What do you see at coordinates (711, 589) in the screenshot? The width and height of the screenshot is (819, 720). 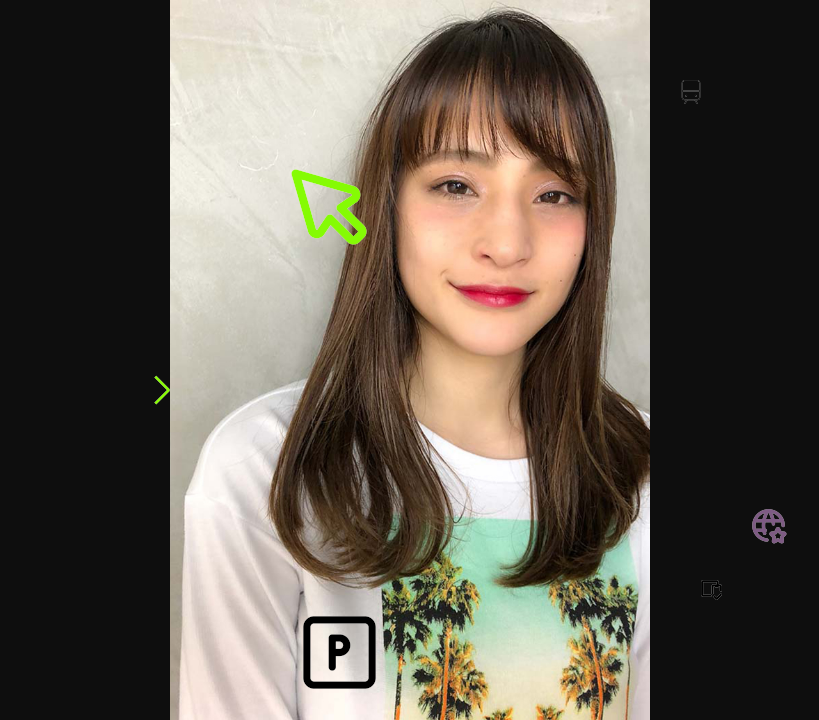 I see `devices successfully synced or connected` at bounding box center [711, 589].